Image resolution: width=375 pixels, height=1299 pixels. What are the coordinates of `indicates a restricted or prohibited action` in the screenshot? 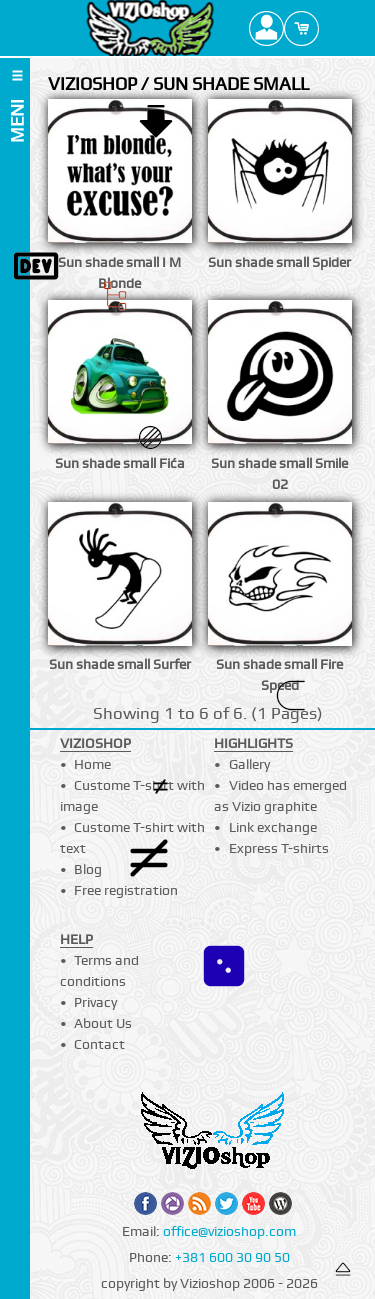 It's located at (150, 437).